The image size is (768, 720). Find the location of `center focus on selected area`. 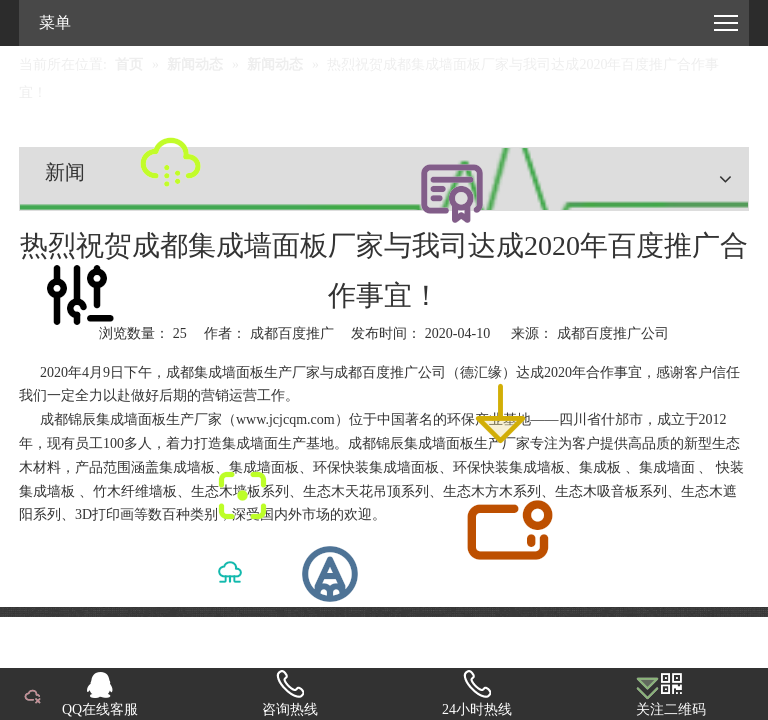

center focus on selected area is located at coordinates (242, 495).